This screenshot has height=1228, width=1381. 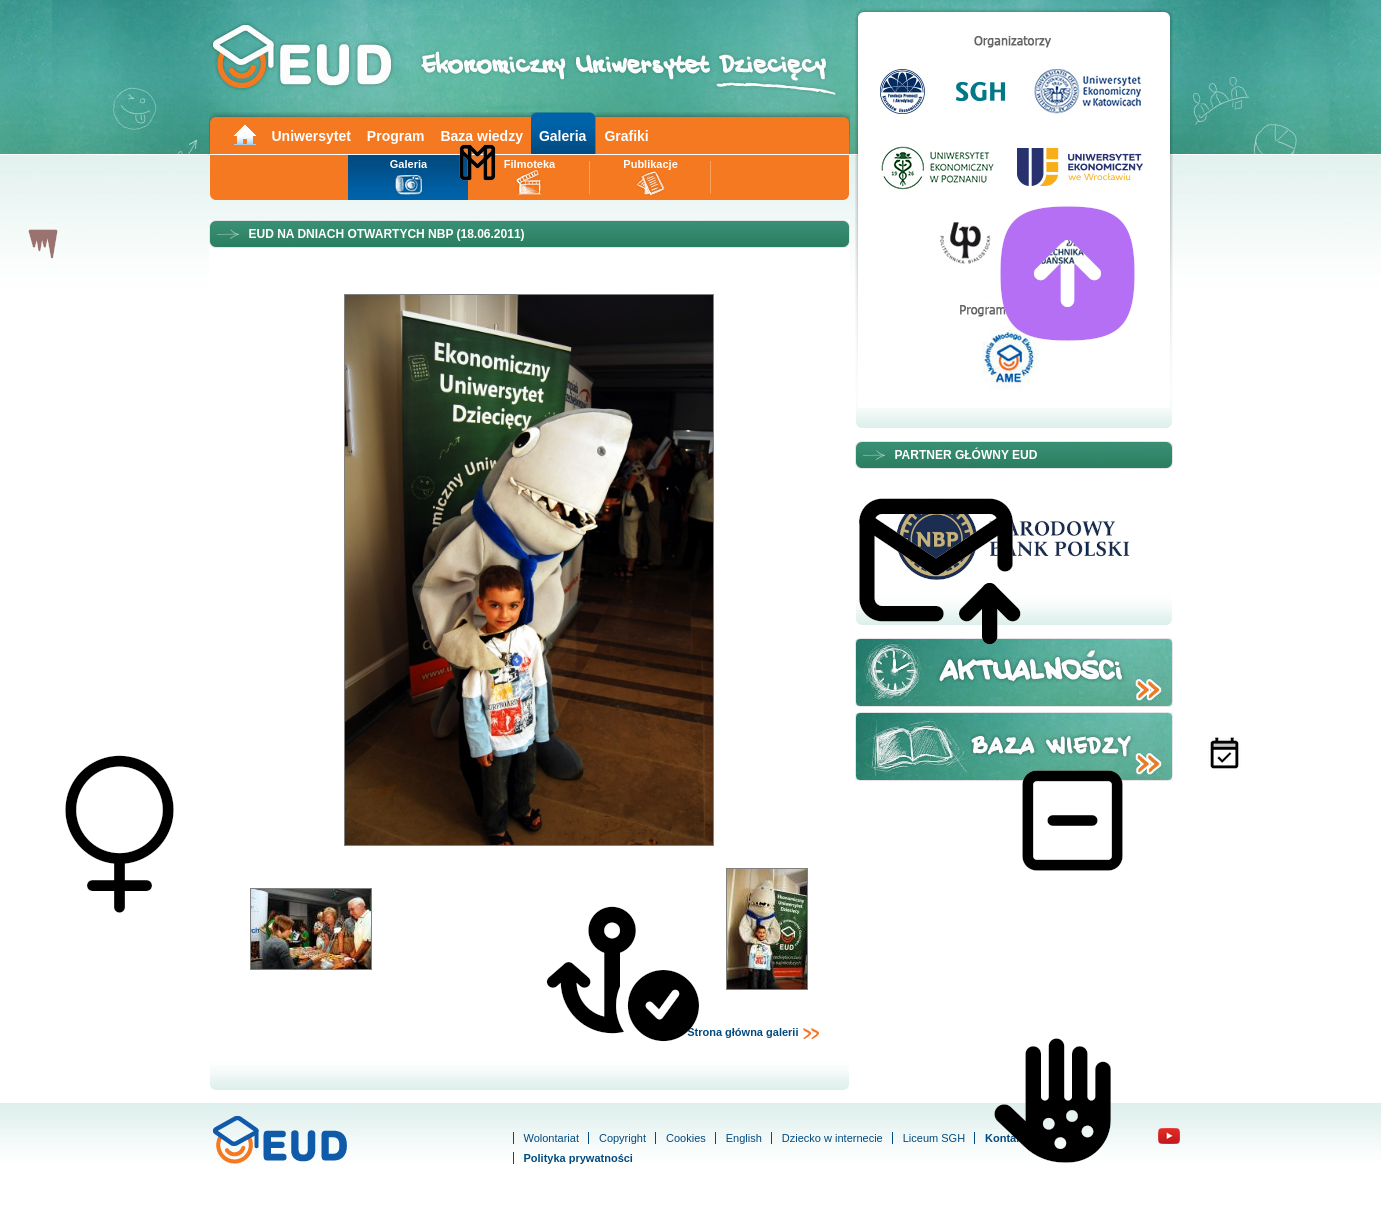 What do you see at coordinates (43, 244) in the screenshot?
I see `indicates freezing or cold weather conditions` at bounding box center [43, 244].